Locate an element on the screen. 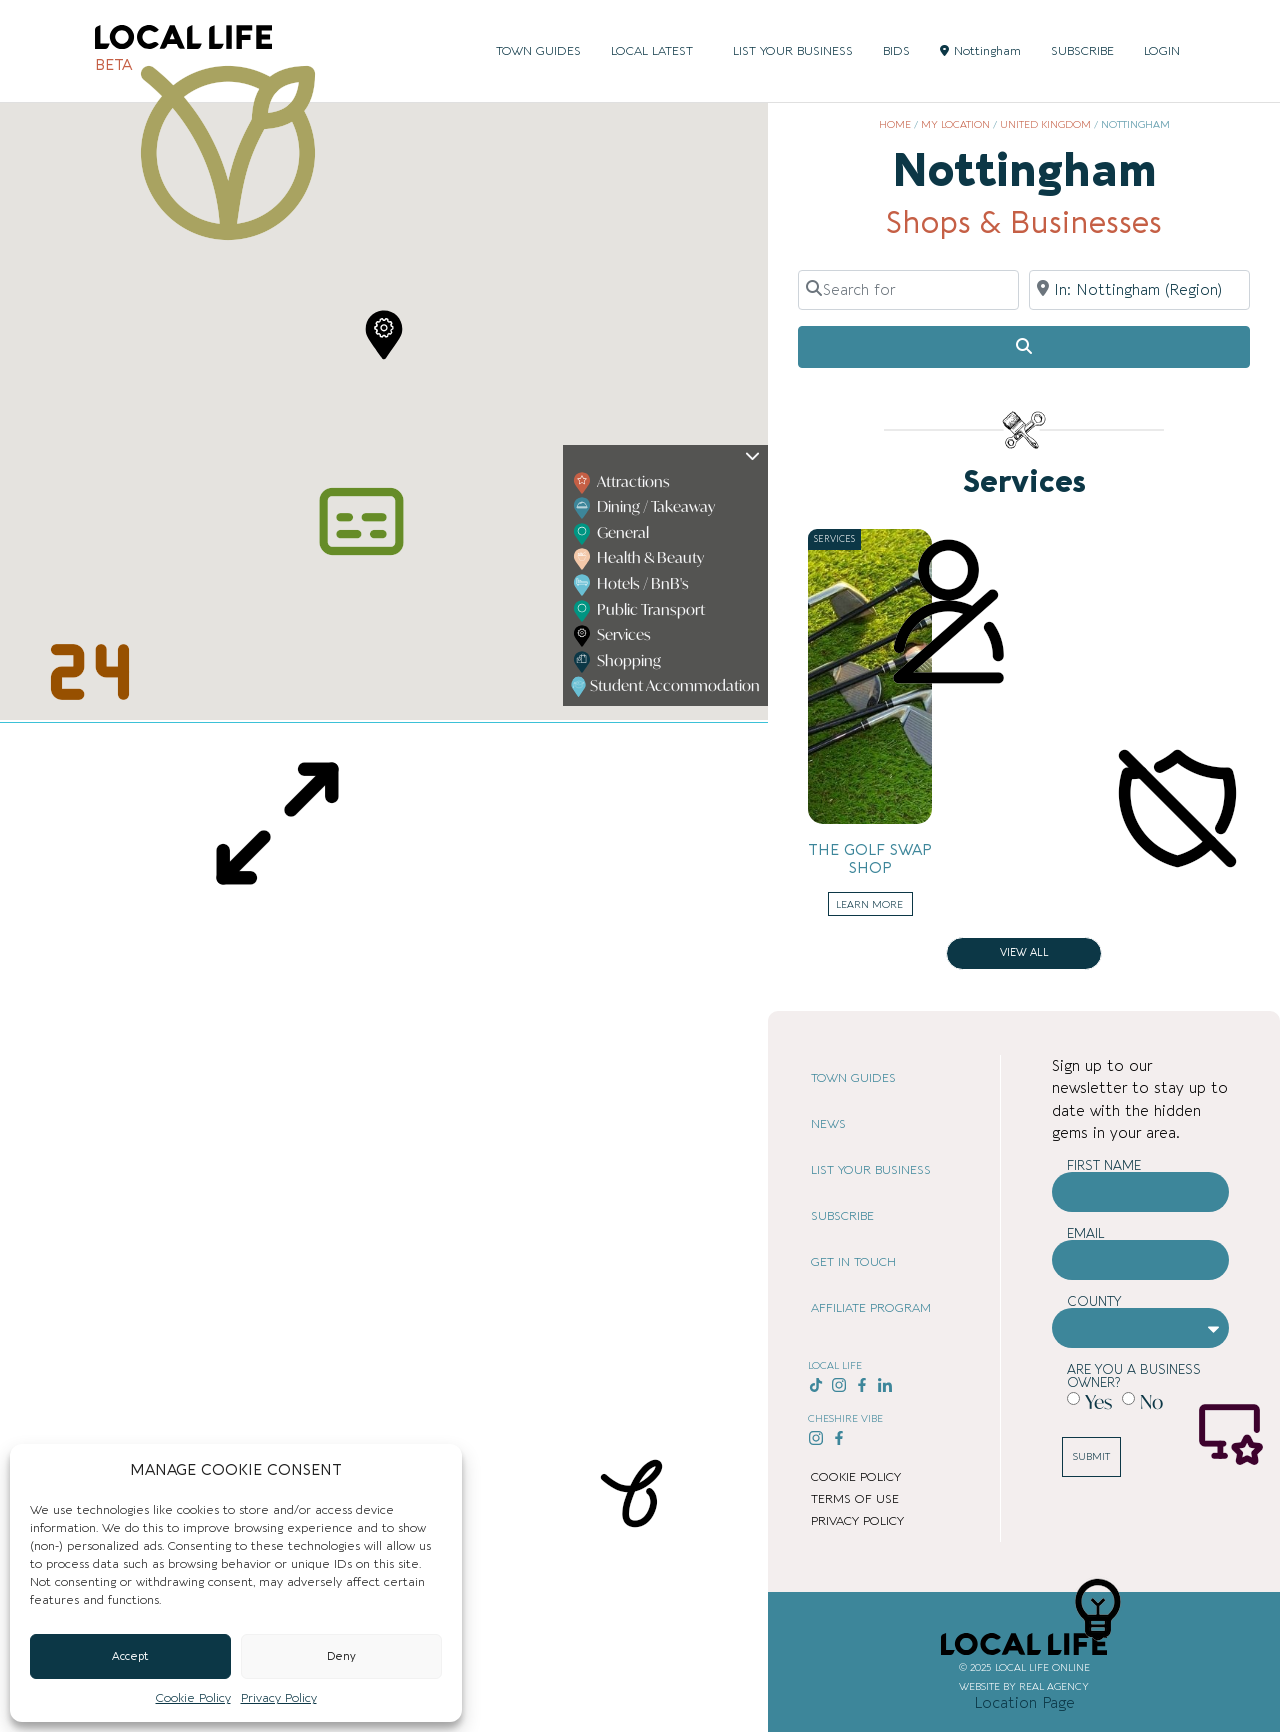 The width and height of the screenshot is (1280, 1732). enable closed captions or subtitles is located at coordinates (361, 521).